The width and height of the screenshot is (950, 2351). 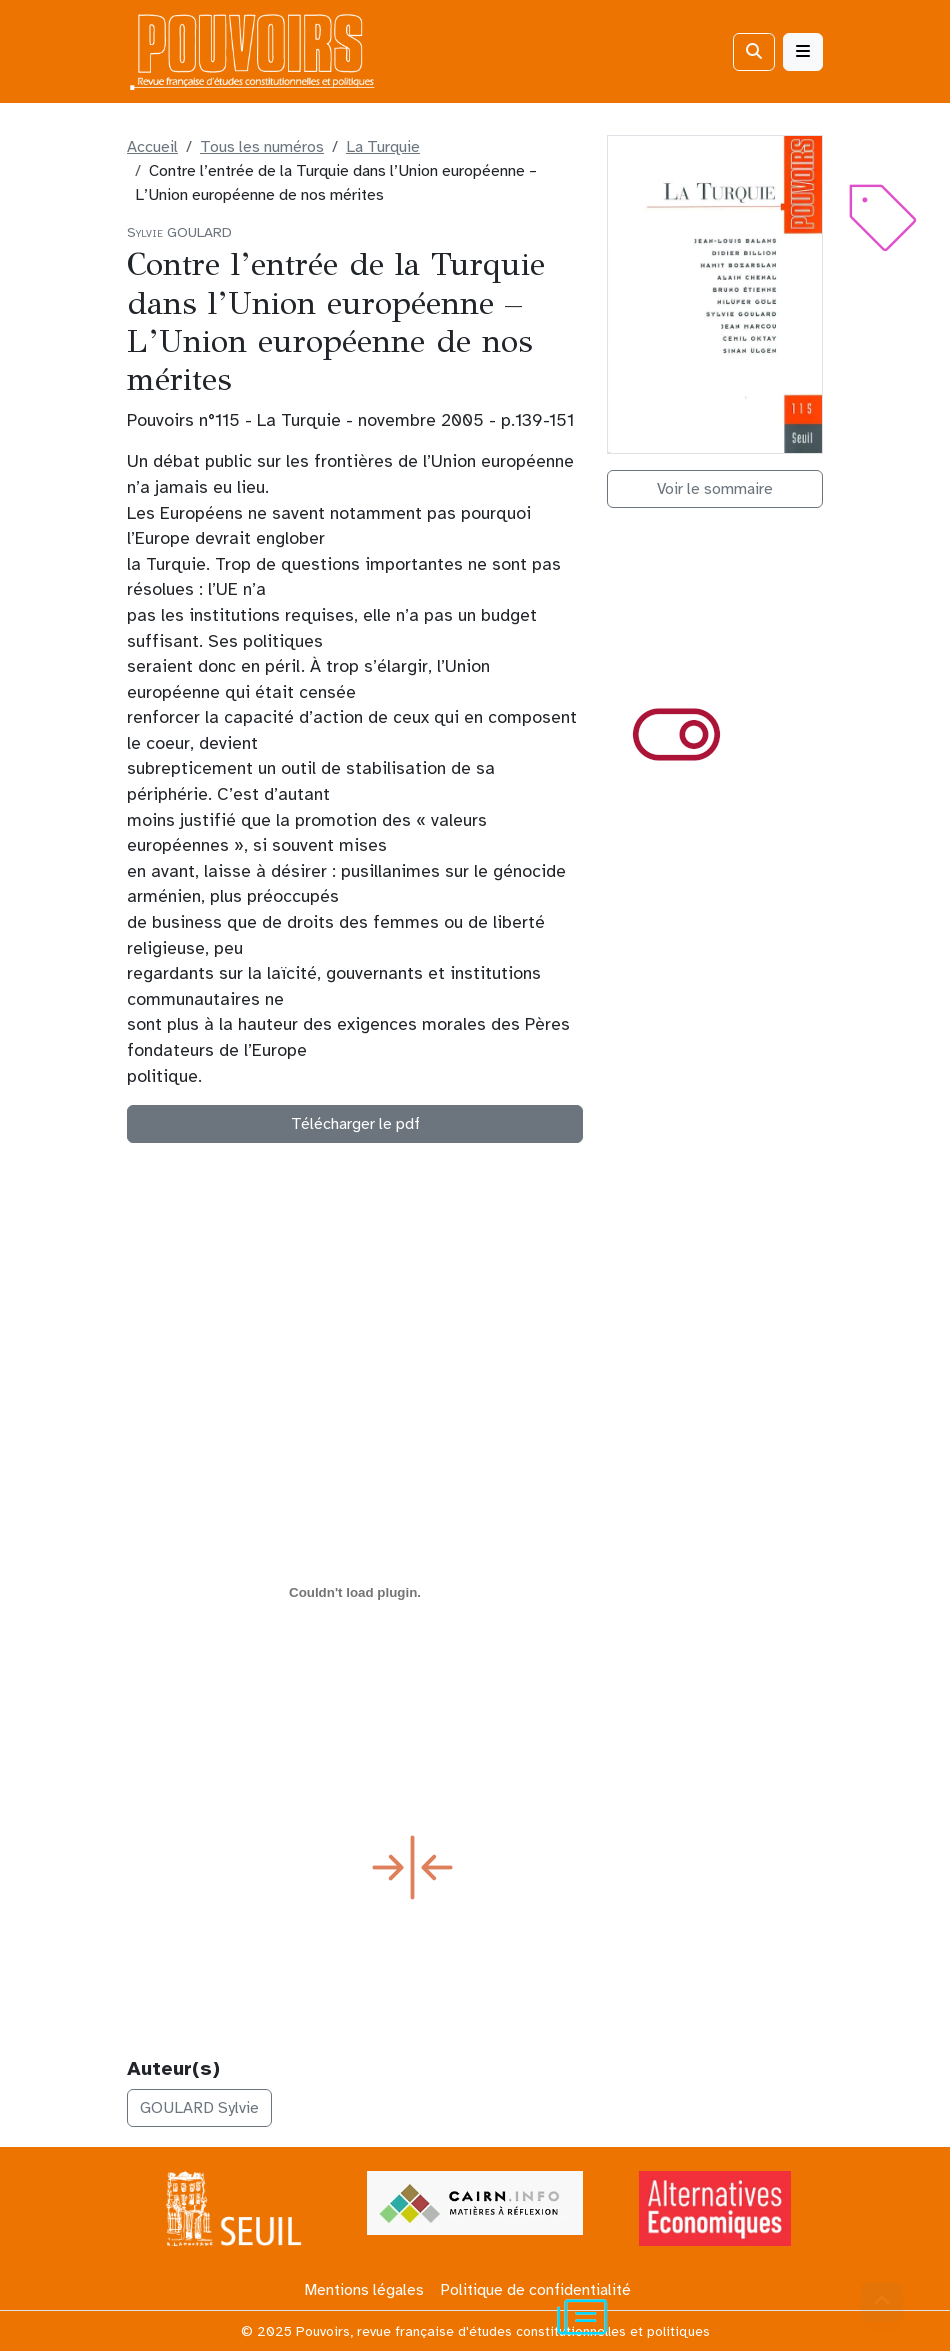 I want to click on toggle switch in the on position, so click(x=676, y=734).